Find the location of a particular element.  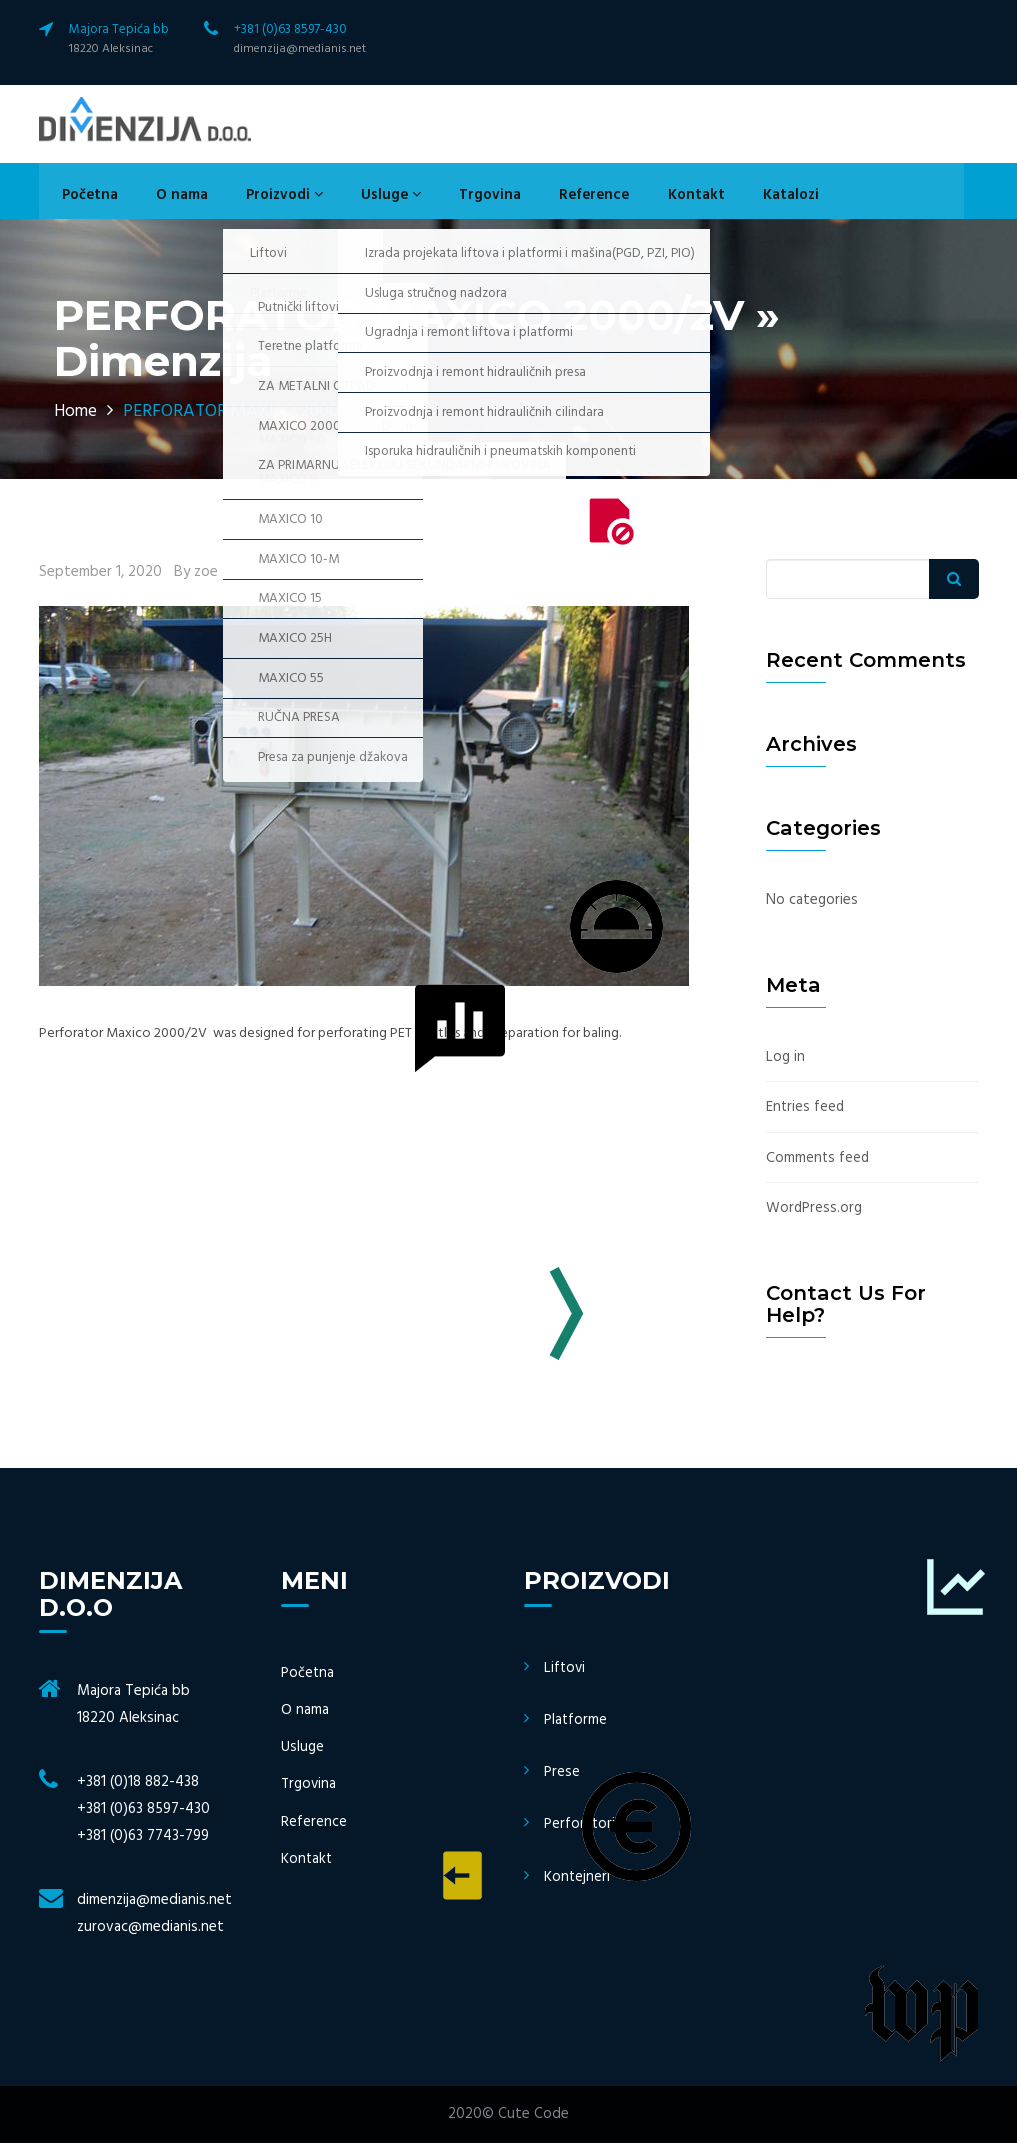

file access denied or restricted is located at coordinates (609, 520).